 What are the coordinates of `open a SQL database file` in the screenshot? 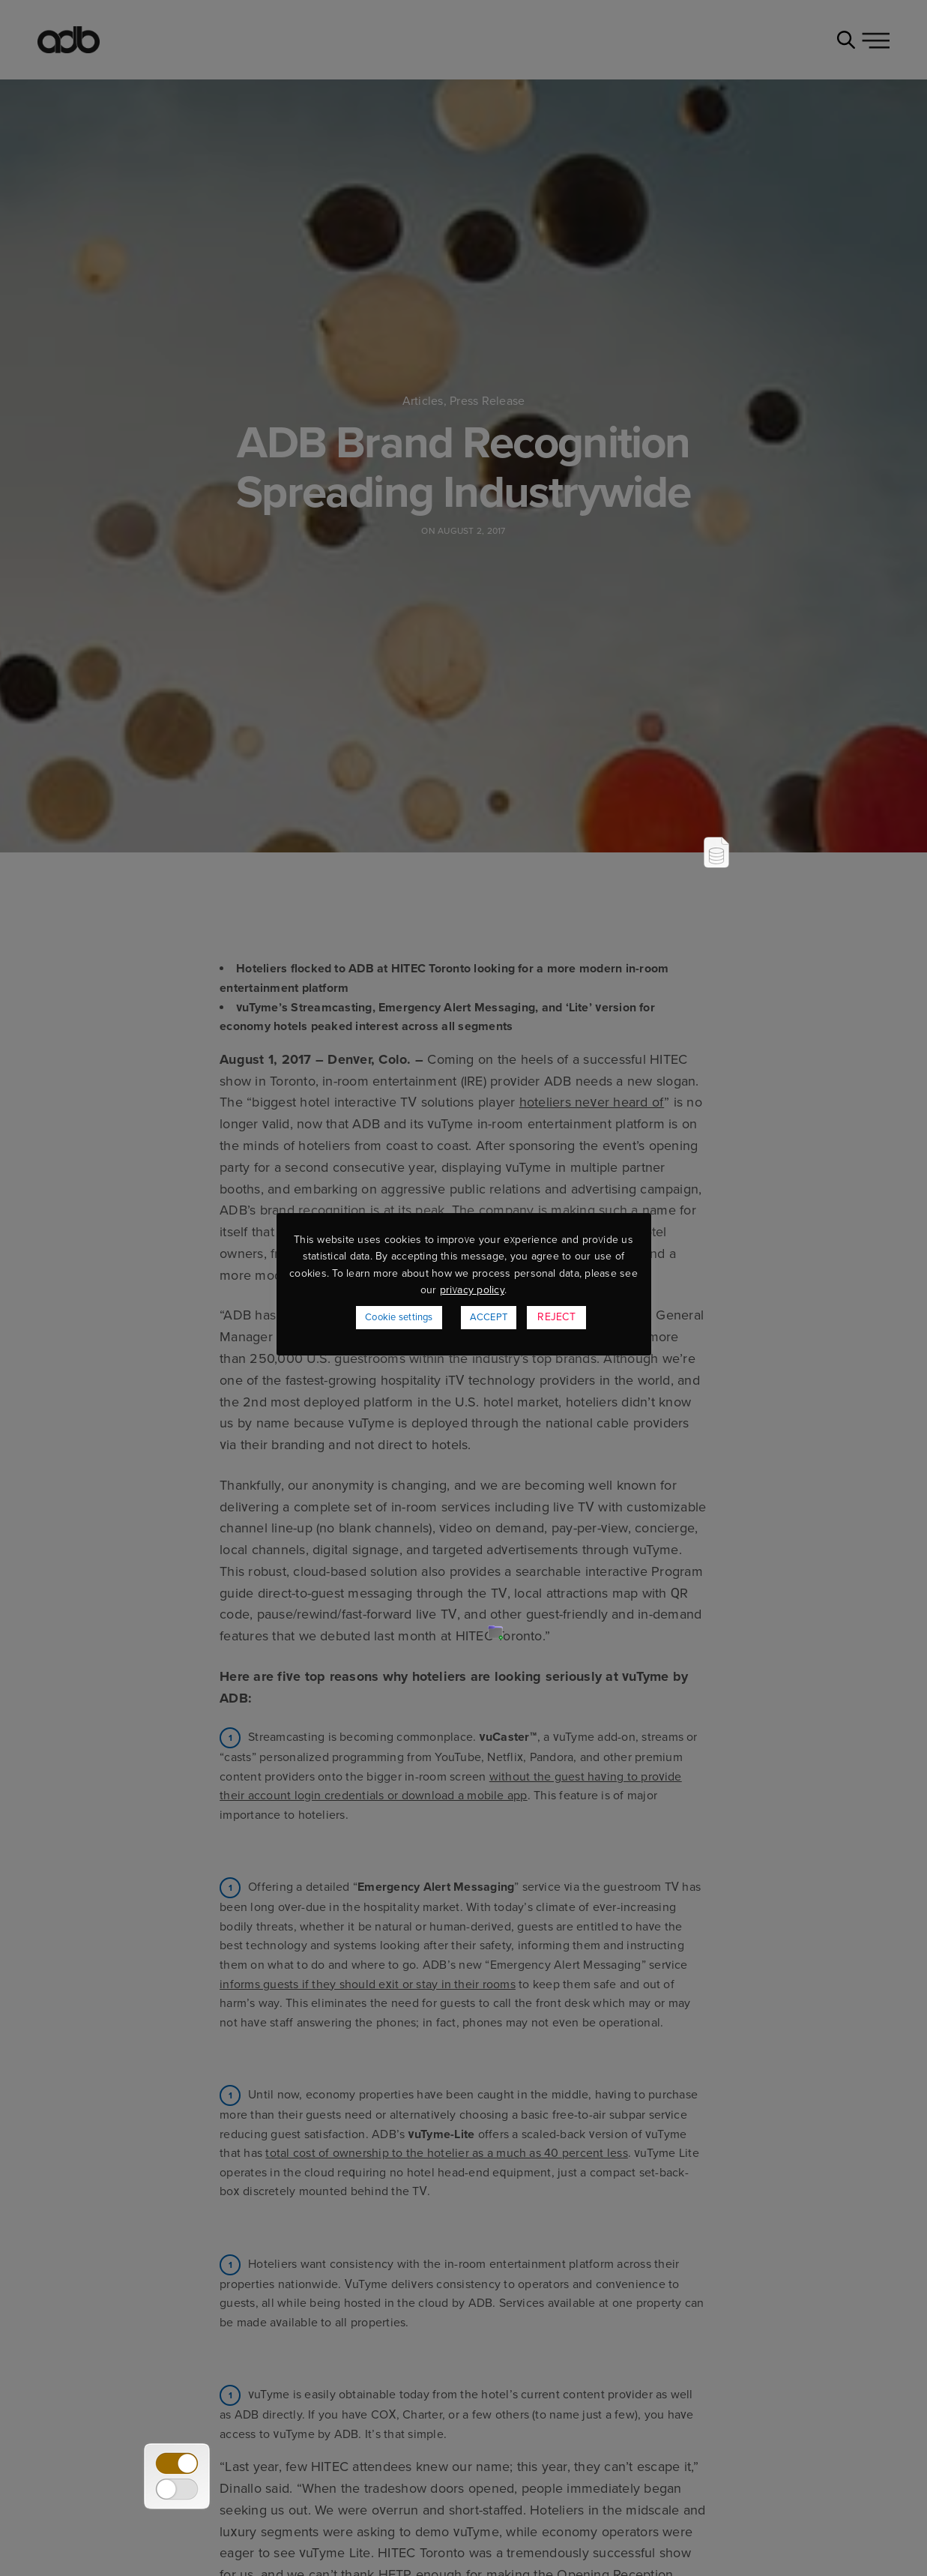 It's located at (716, 852).